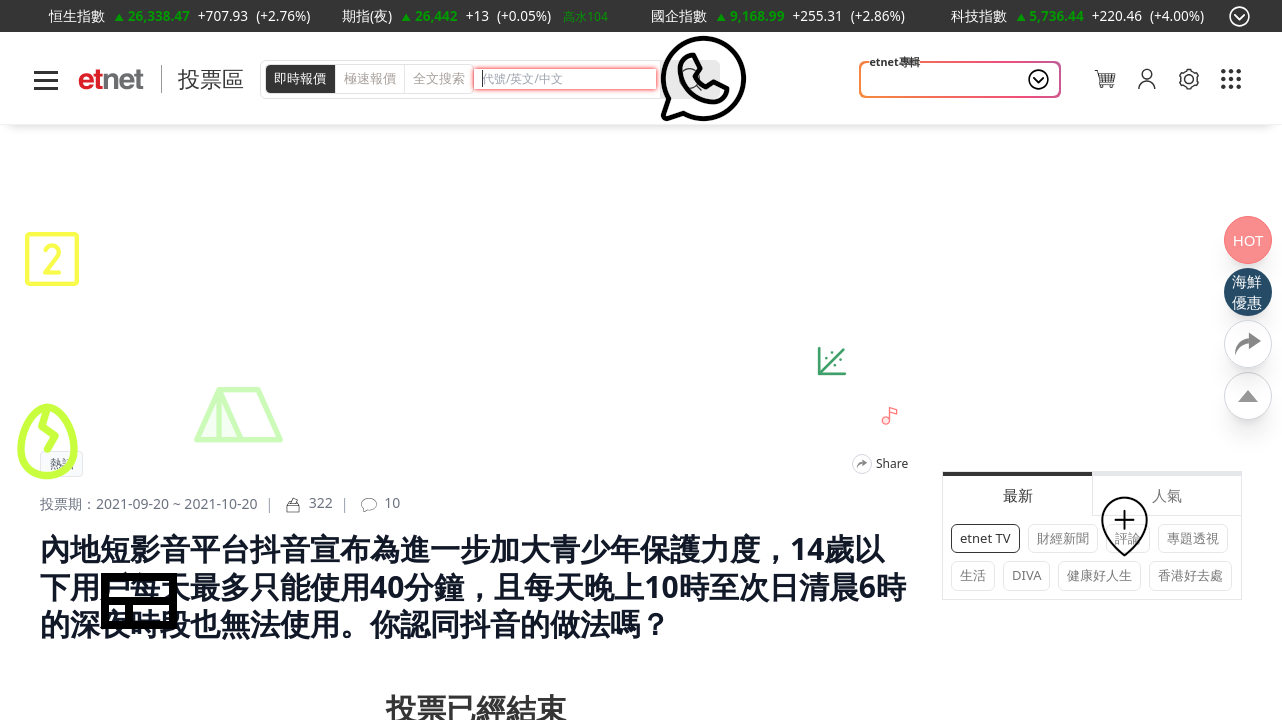  Describe the element at coordinates (52, 259) in the screenshot. I see `select option number two` at that location.